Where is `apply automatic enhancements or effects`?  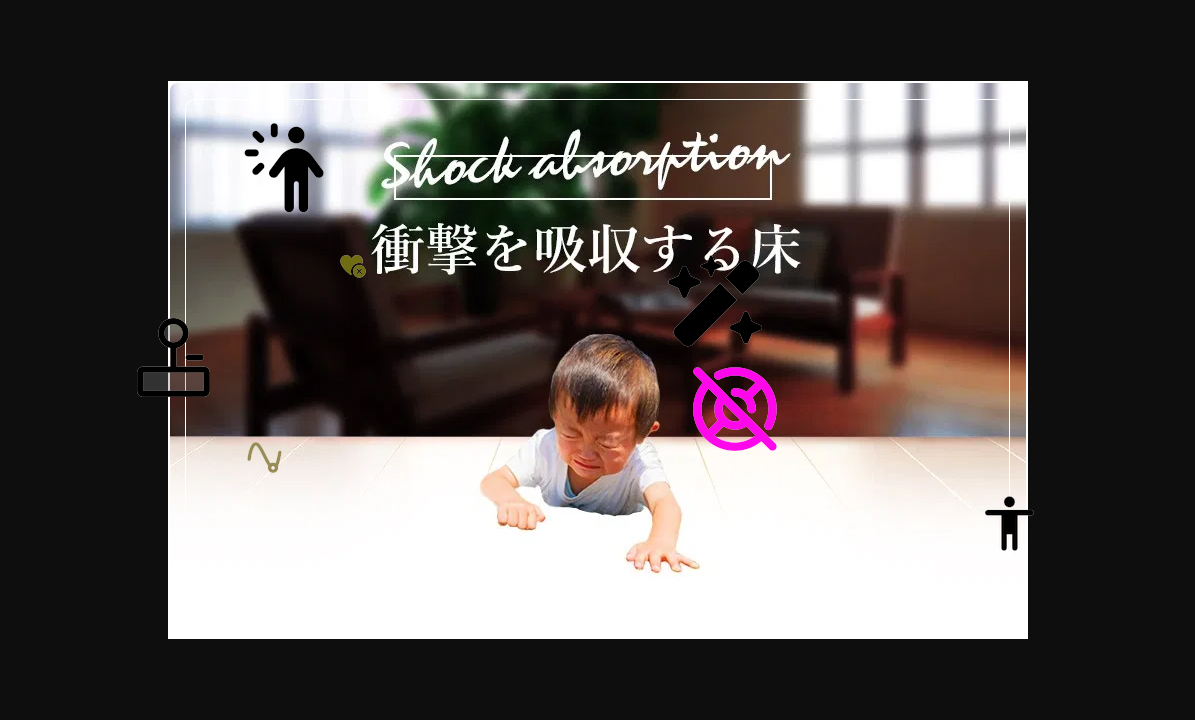 apply automatic enhancements or effects is located at coordinates (716, 303).